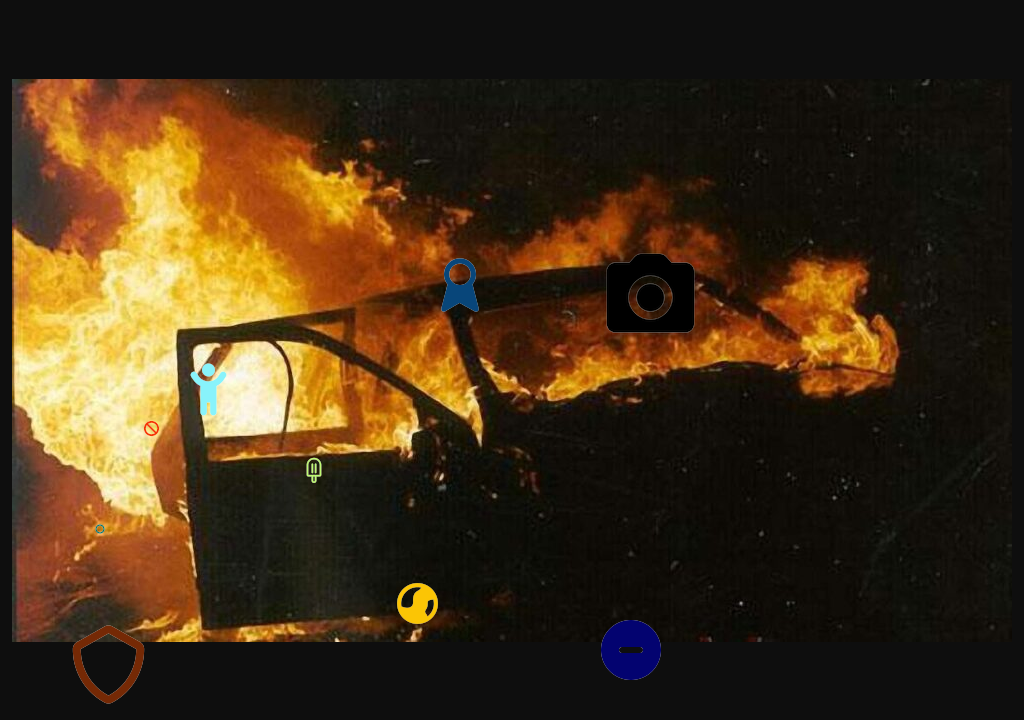 The height and width of the screenshot is (720, 1024). What do you see at coordinates (208, 389) in the screenshot?
I see `indicates child-friendly content or features` at bounding box center [208, 389].